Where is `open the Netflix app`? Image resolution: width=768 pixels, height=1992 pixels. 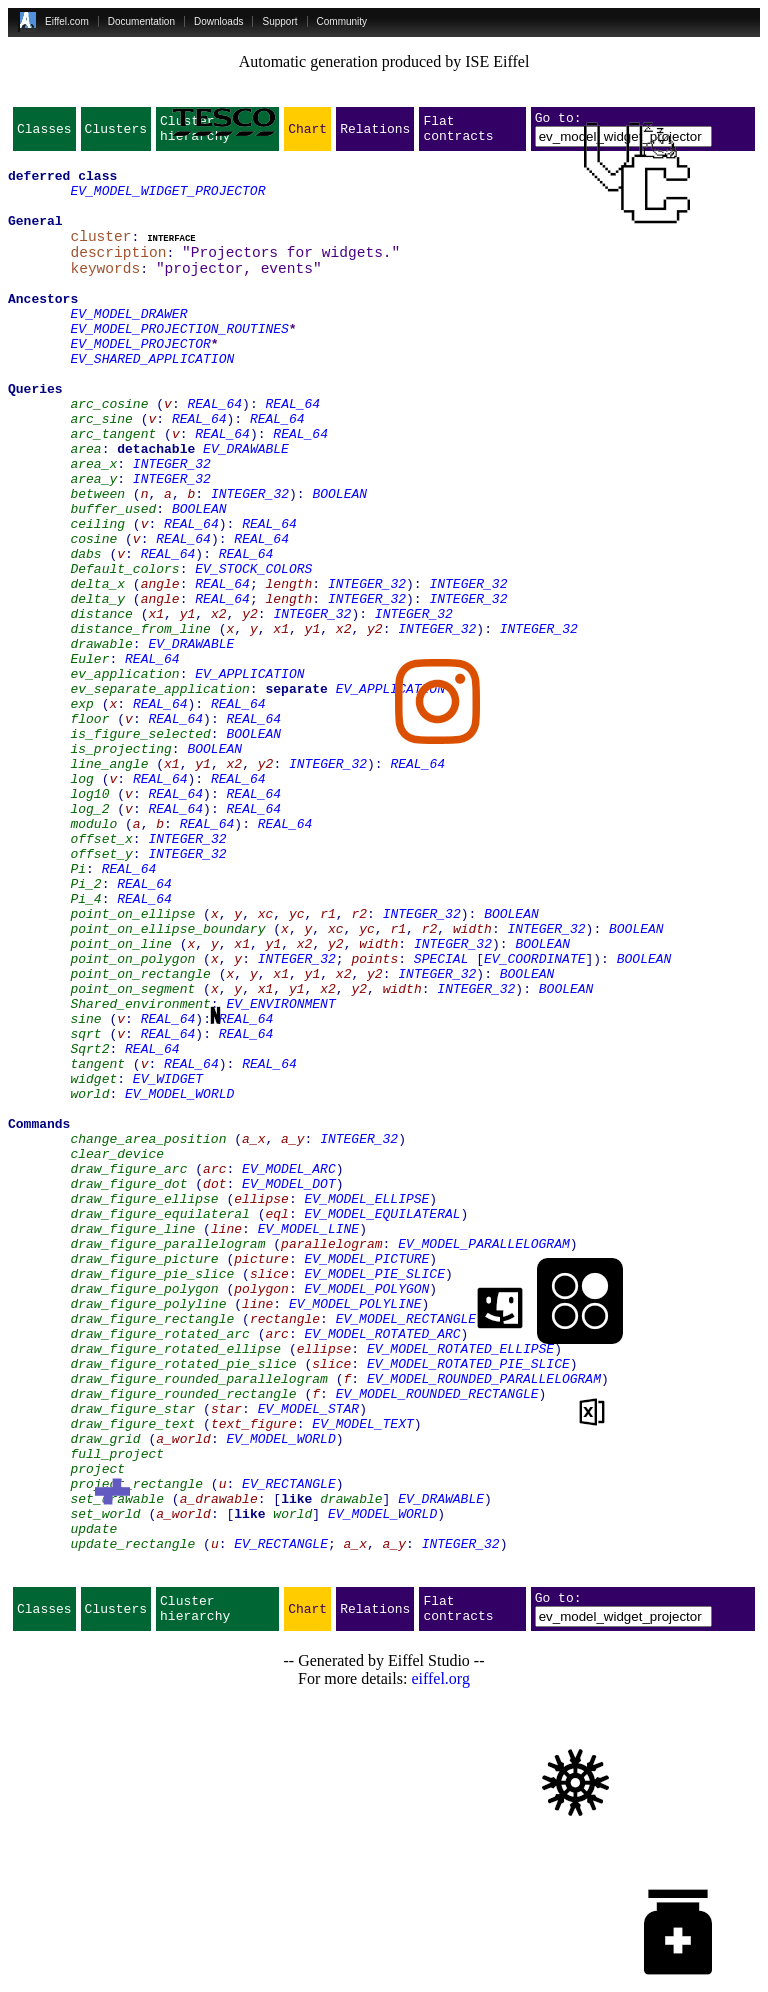
open the Netflix app is located at coordinates (215, 1015).